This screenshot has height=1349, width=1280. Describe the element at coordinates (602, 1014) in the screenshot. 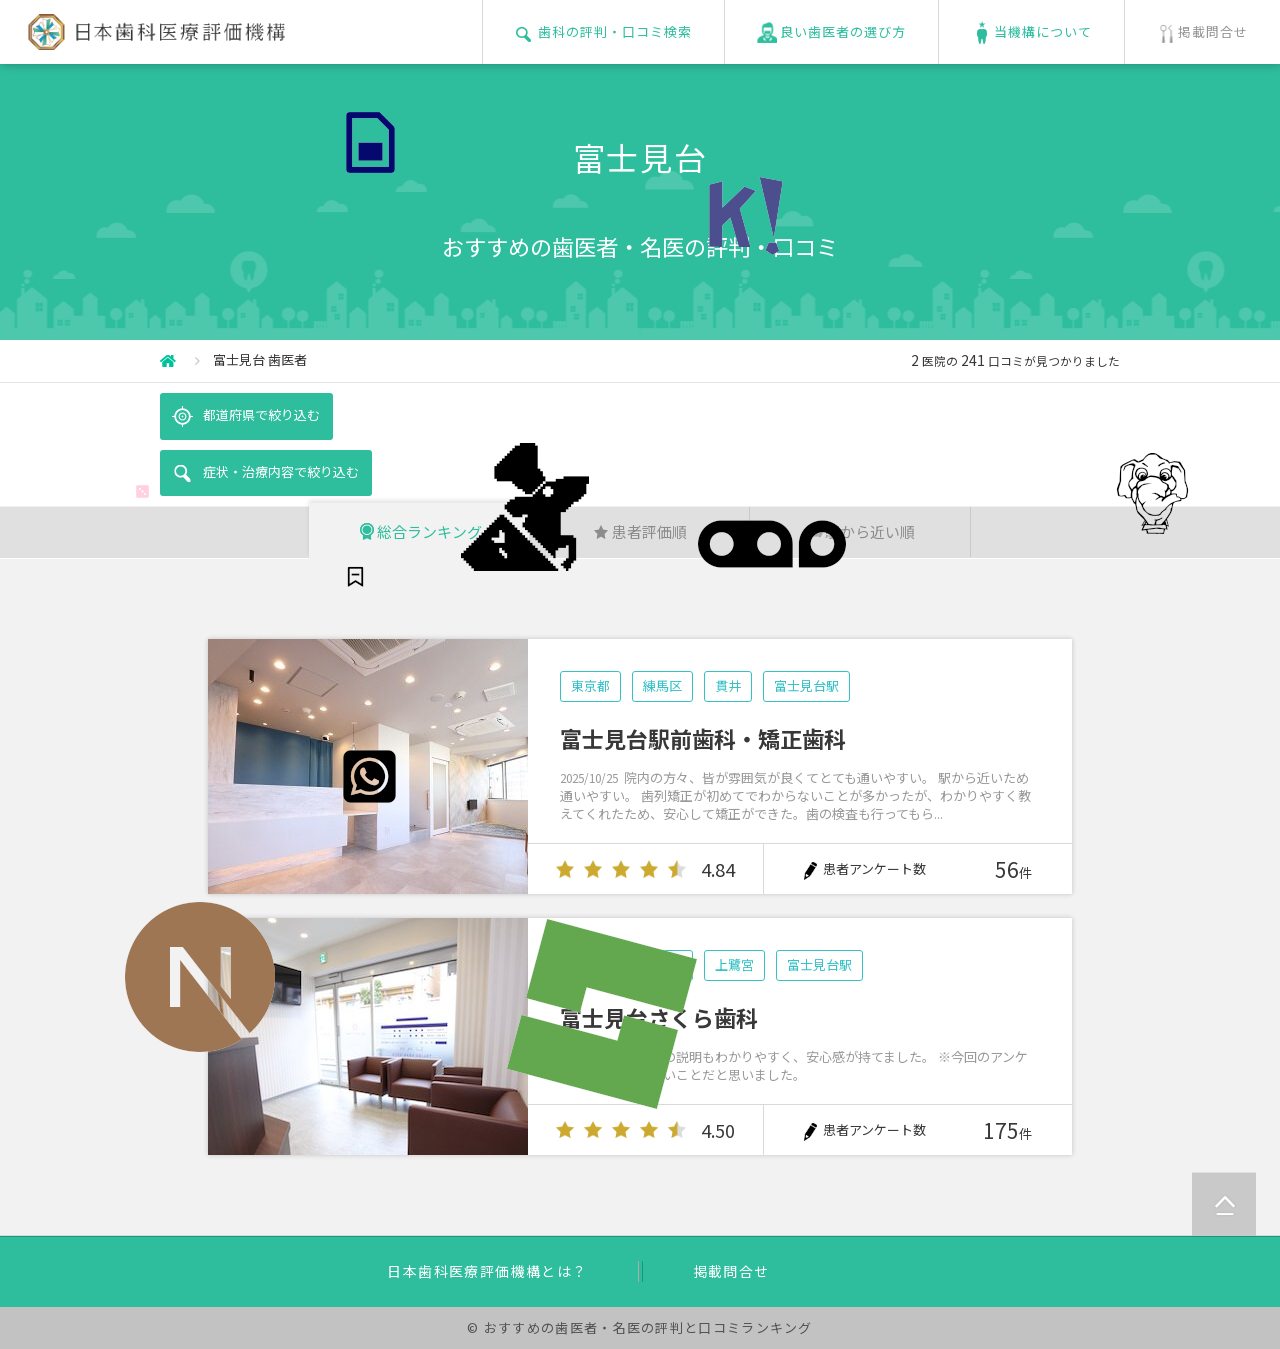

I see `open Roblox Studio` at that location.